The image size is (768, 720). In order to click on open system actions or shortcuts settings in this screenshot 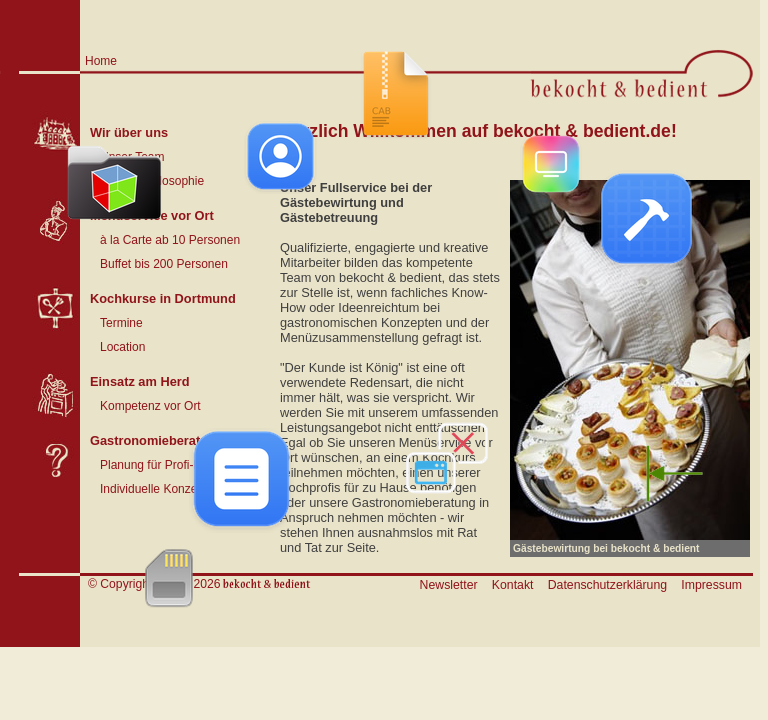, I will do `click(241, 480)`.